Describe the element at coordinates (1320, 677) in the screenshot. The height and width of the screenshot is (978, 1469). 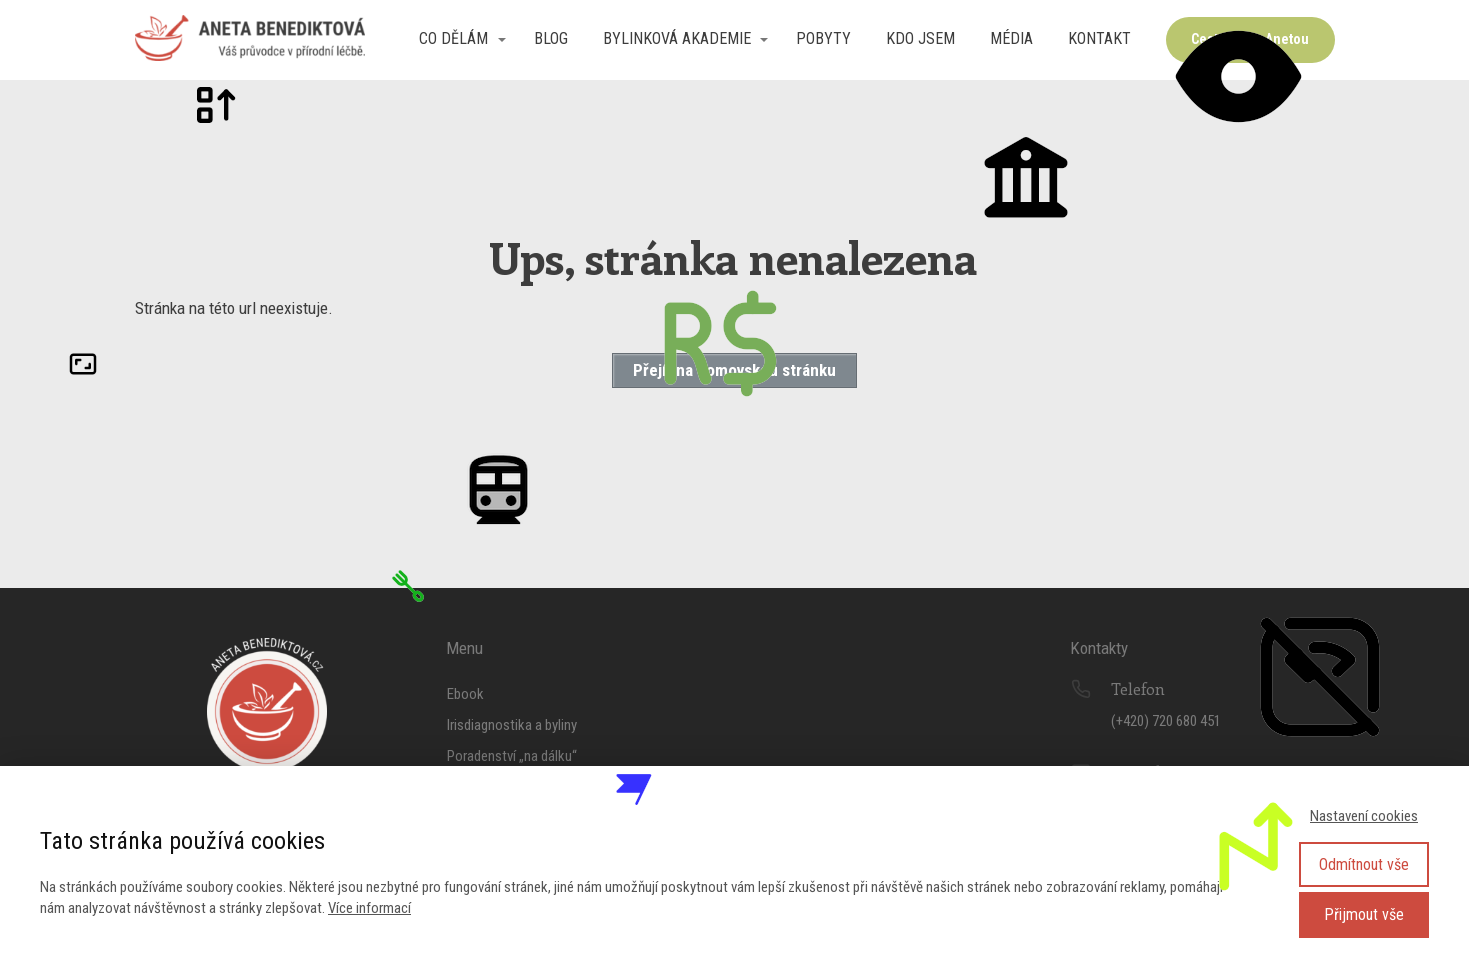
I see `indicates scaling or resizing is disabled` at that location.